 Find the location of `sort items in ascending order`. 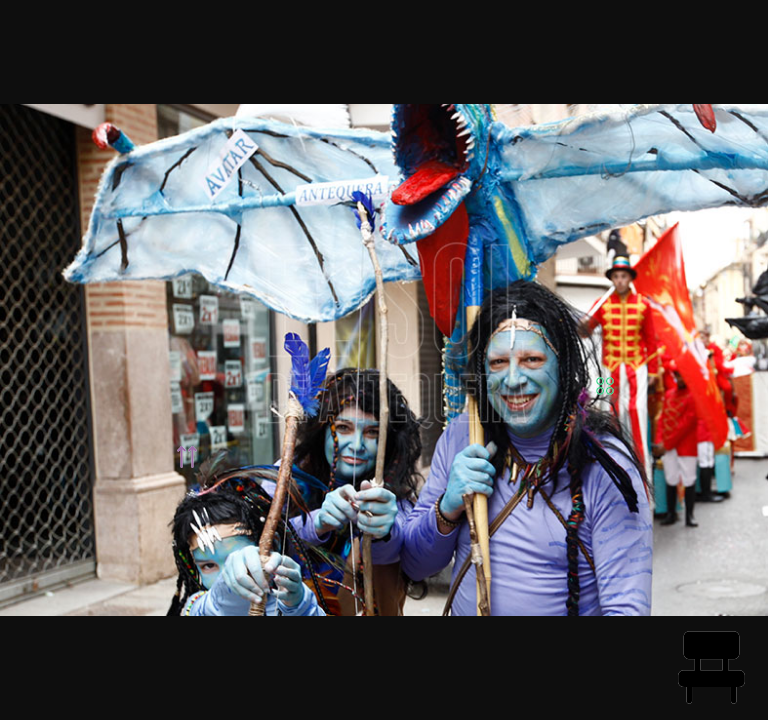

sort items in ascending order is located at coordinates (187, 457).